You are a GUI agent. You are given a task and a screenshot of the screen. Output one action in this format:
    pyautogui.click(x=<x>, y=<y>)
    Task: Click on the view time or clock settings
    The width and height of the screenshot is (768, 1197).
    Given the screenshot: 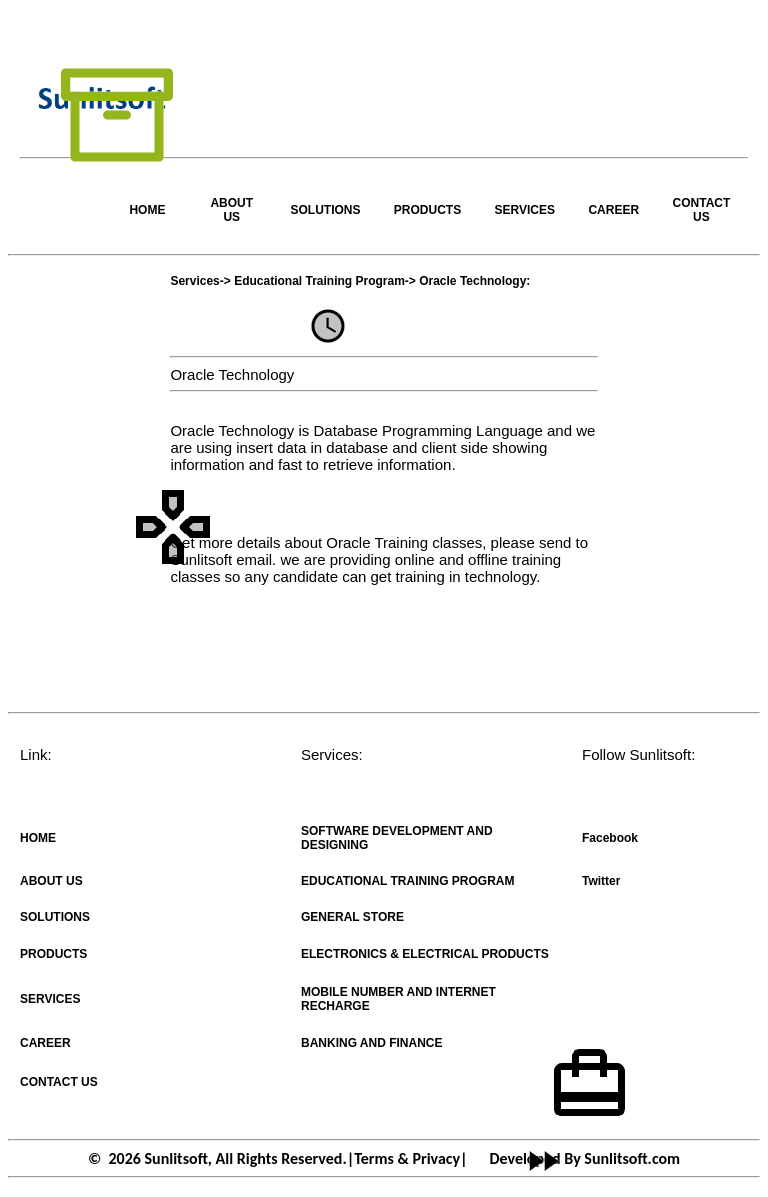 What is the action you would take?
    pyautogui.click(x=328, y=326)
    